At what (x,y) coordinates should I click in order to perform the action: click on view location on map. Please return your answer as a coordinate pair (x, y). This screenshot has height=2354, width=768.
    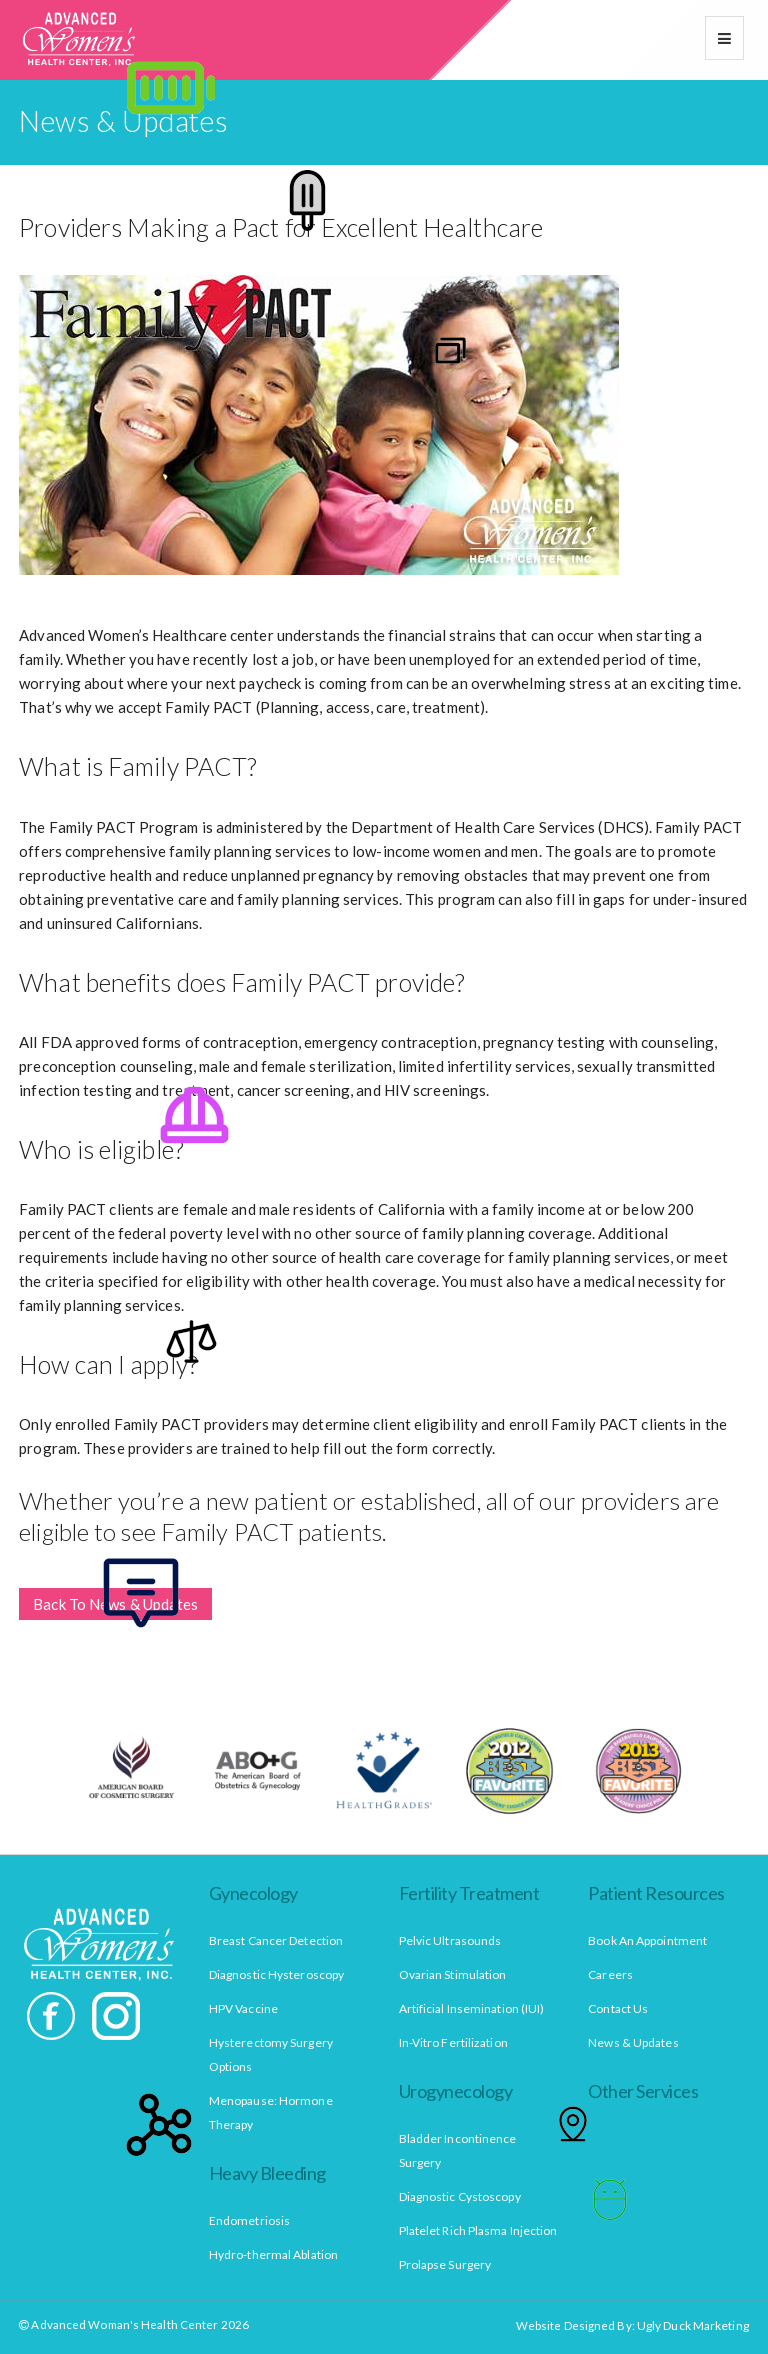
    Looking at the image, I should click on (573, 2124).